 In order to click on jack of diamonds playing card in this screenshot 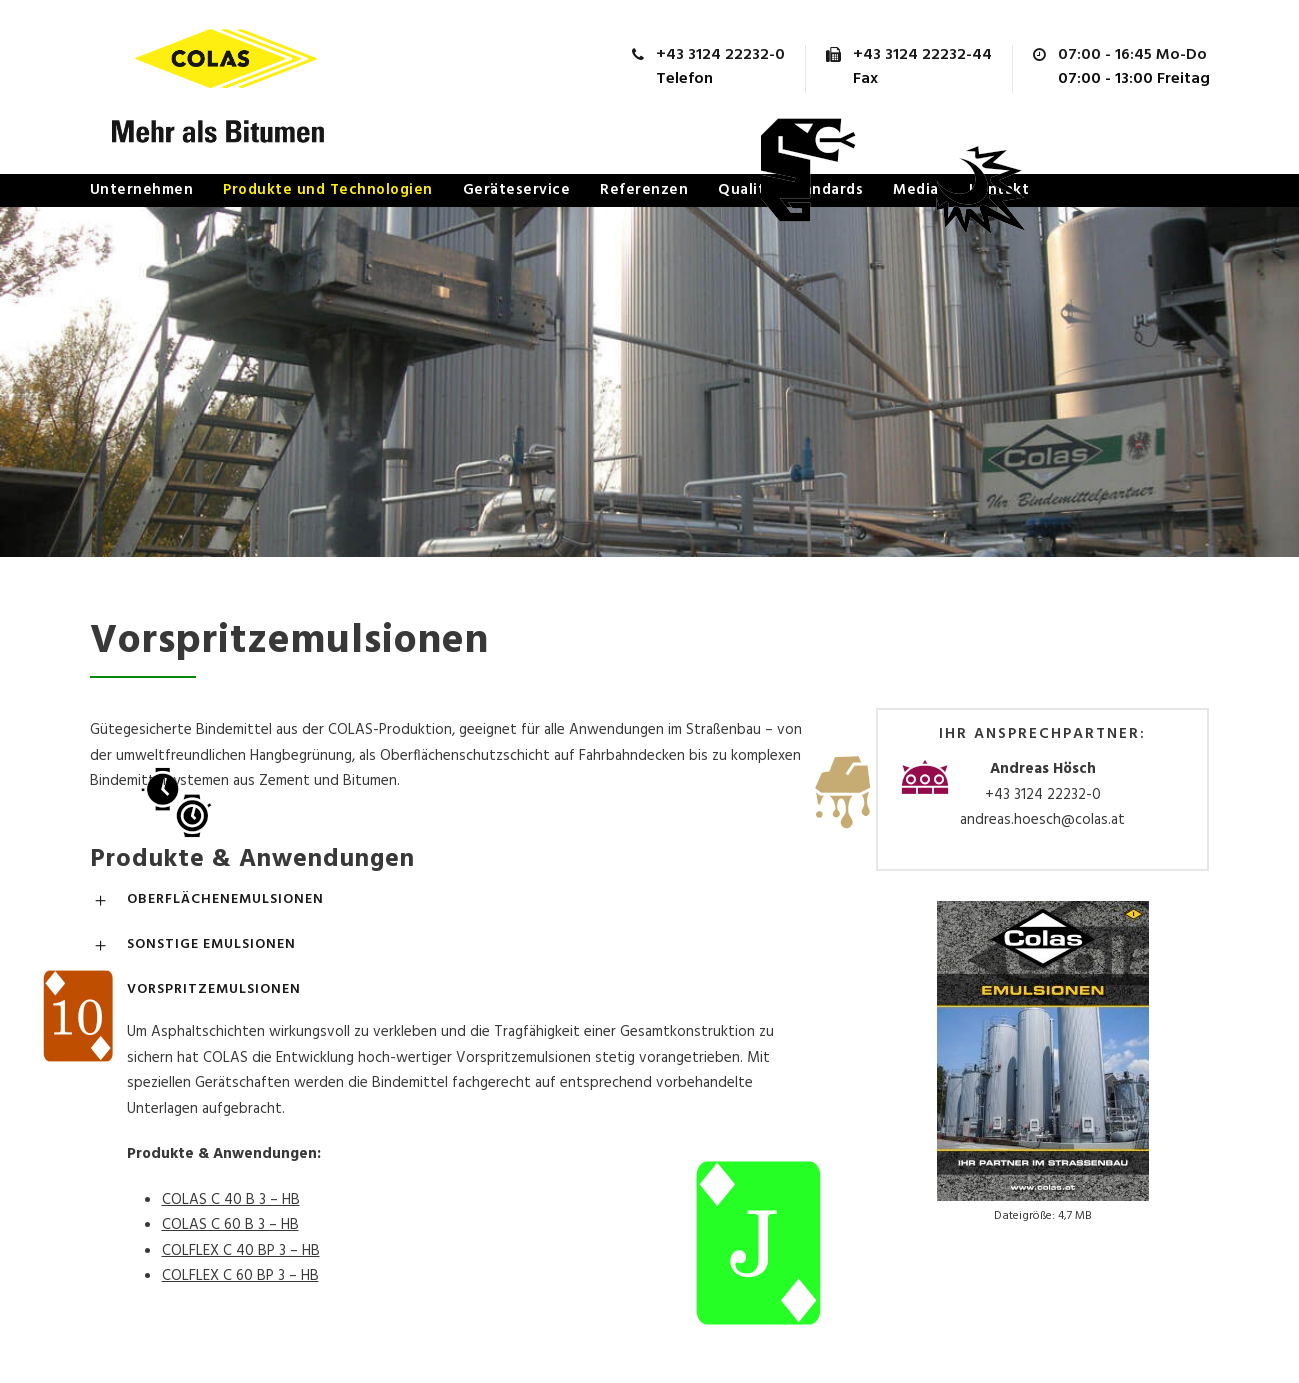, I will do `click(758, 1243)`.